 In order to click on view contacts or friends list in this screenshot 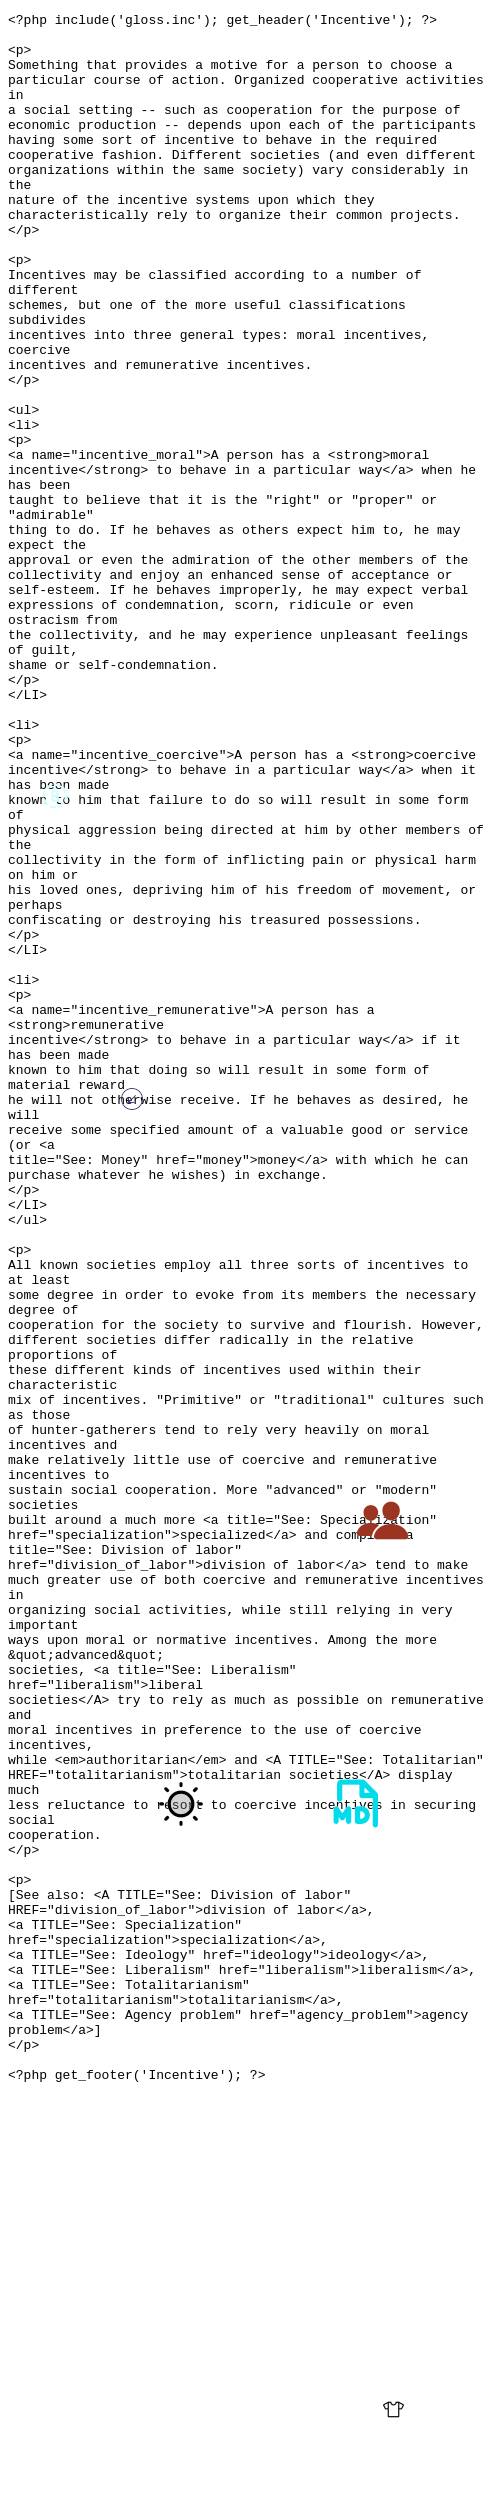, I will do `click(382, 1520)`.